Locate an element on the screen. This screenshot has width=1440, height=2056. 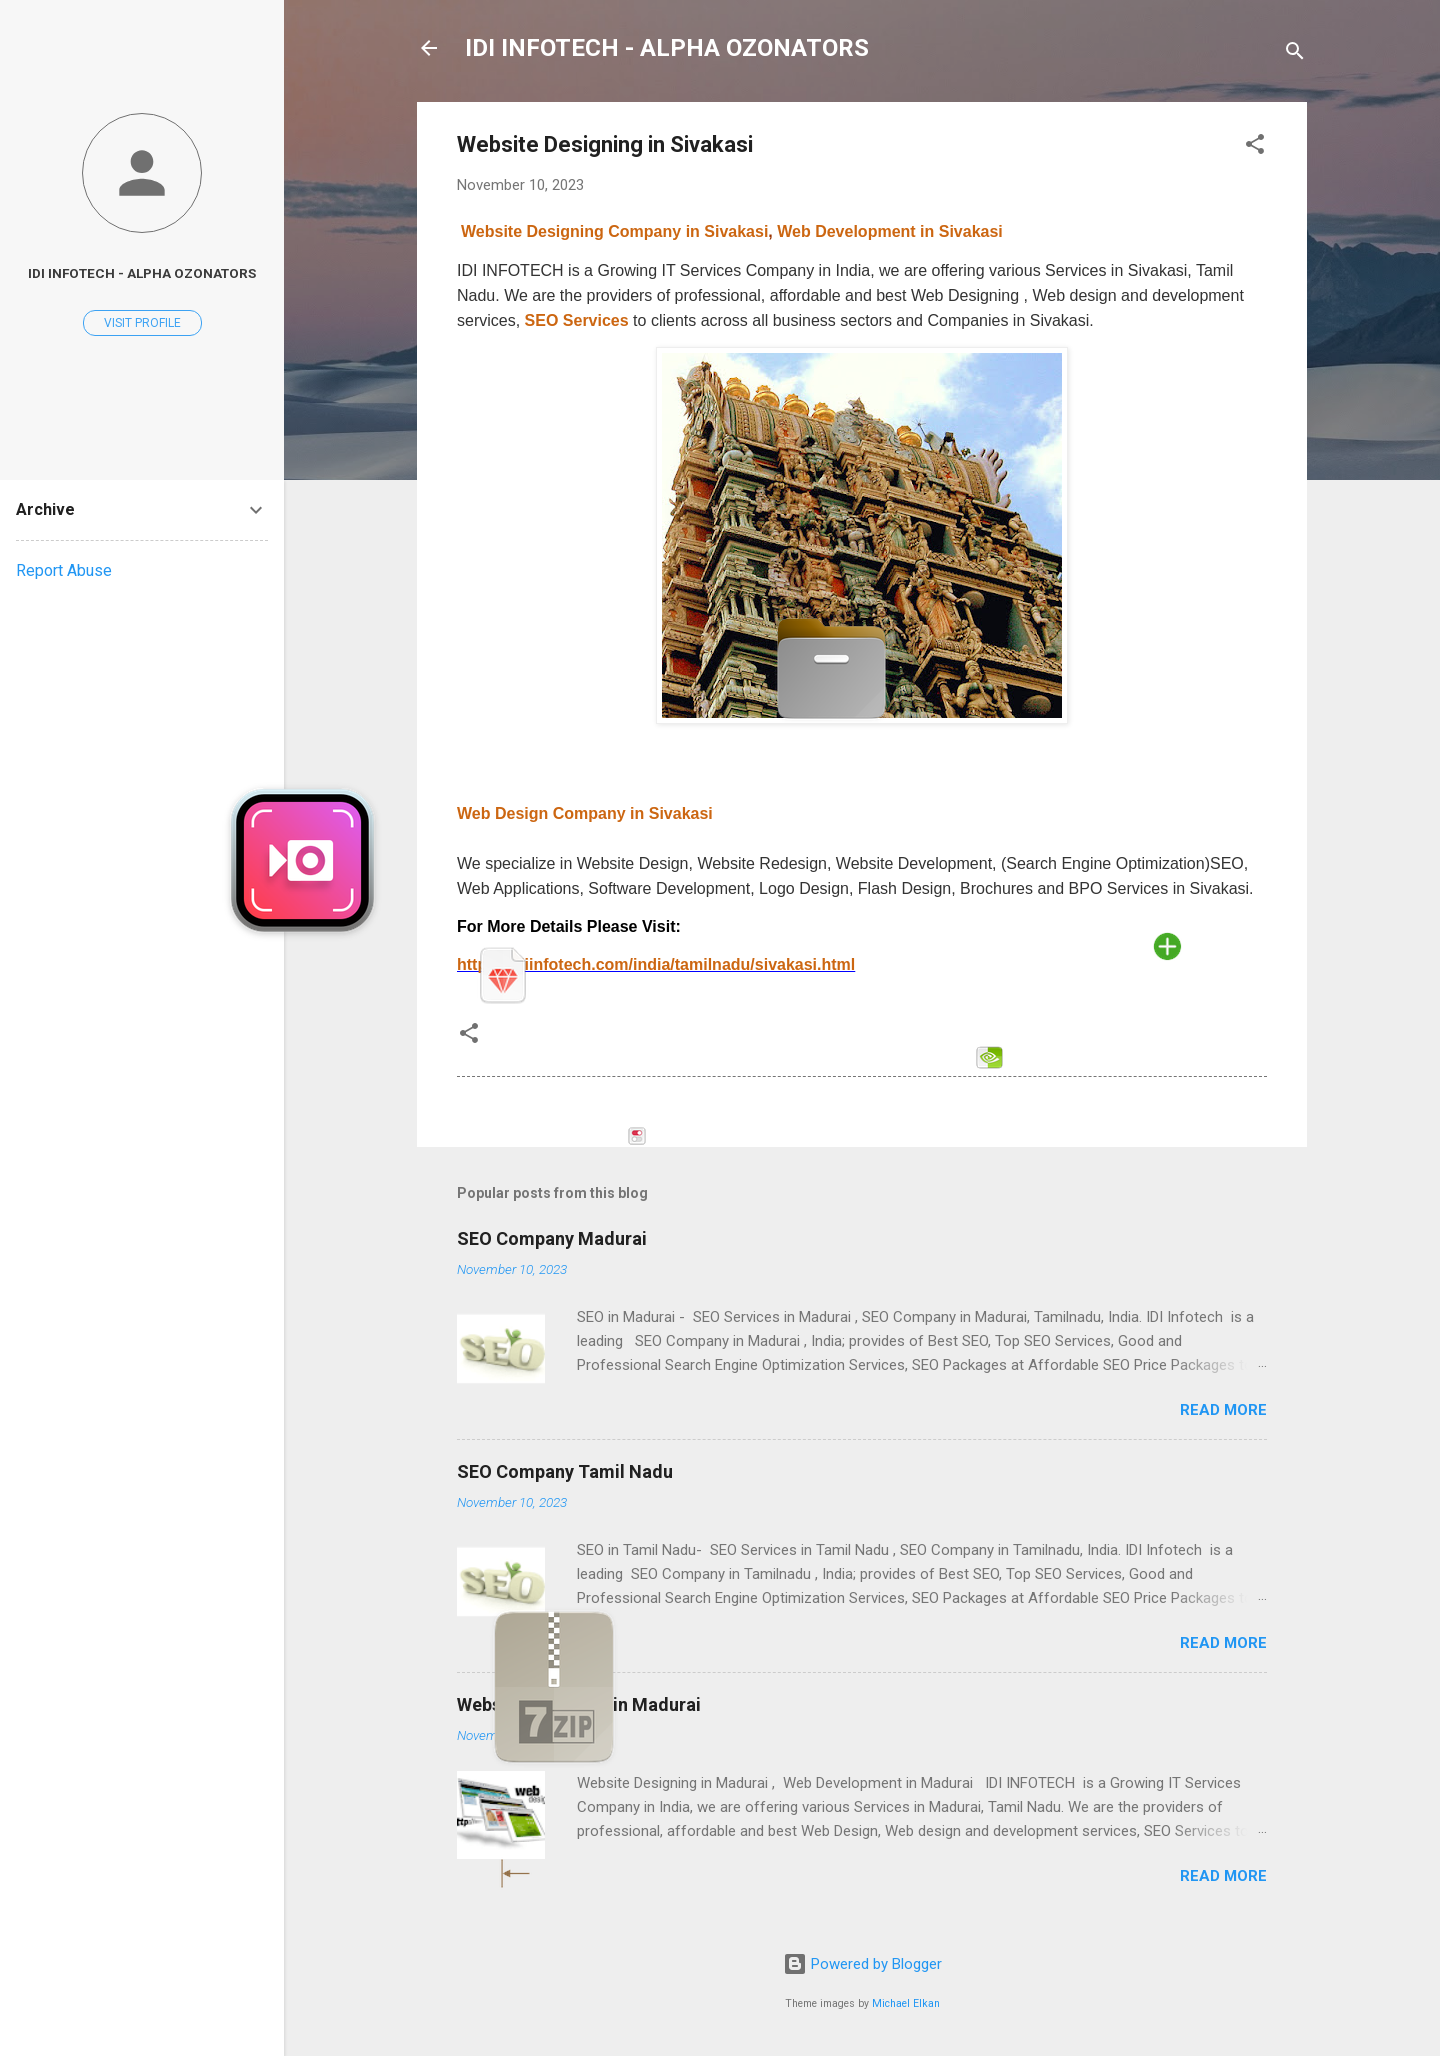
a 7-zip compressed archive file is located at coordinates (554, 1687).